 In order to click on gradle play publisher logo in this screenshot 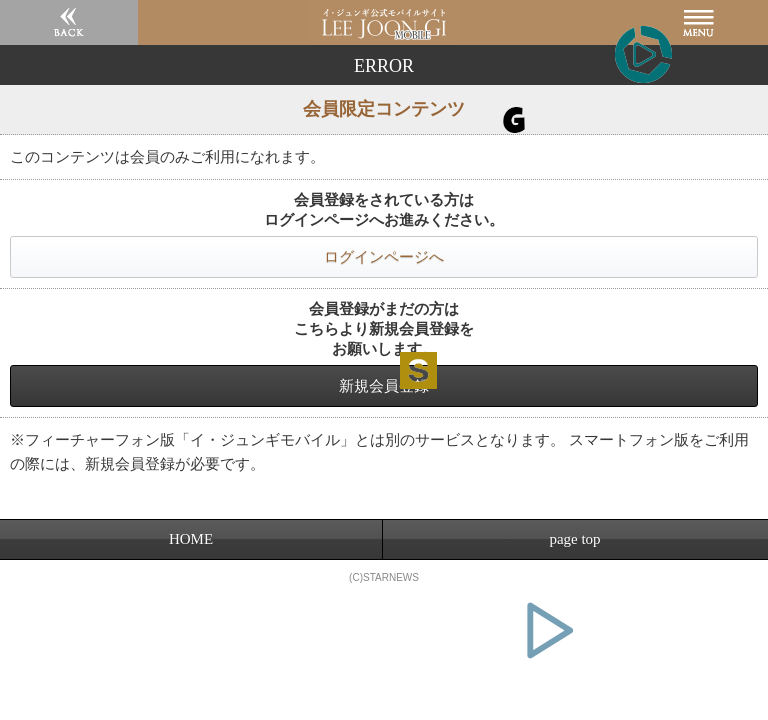, I will do `click(643, 54)`.